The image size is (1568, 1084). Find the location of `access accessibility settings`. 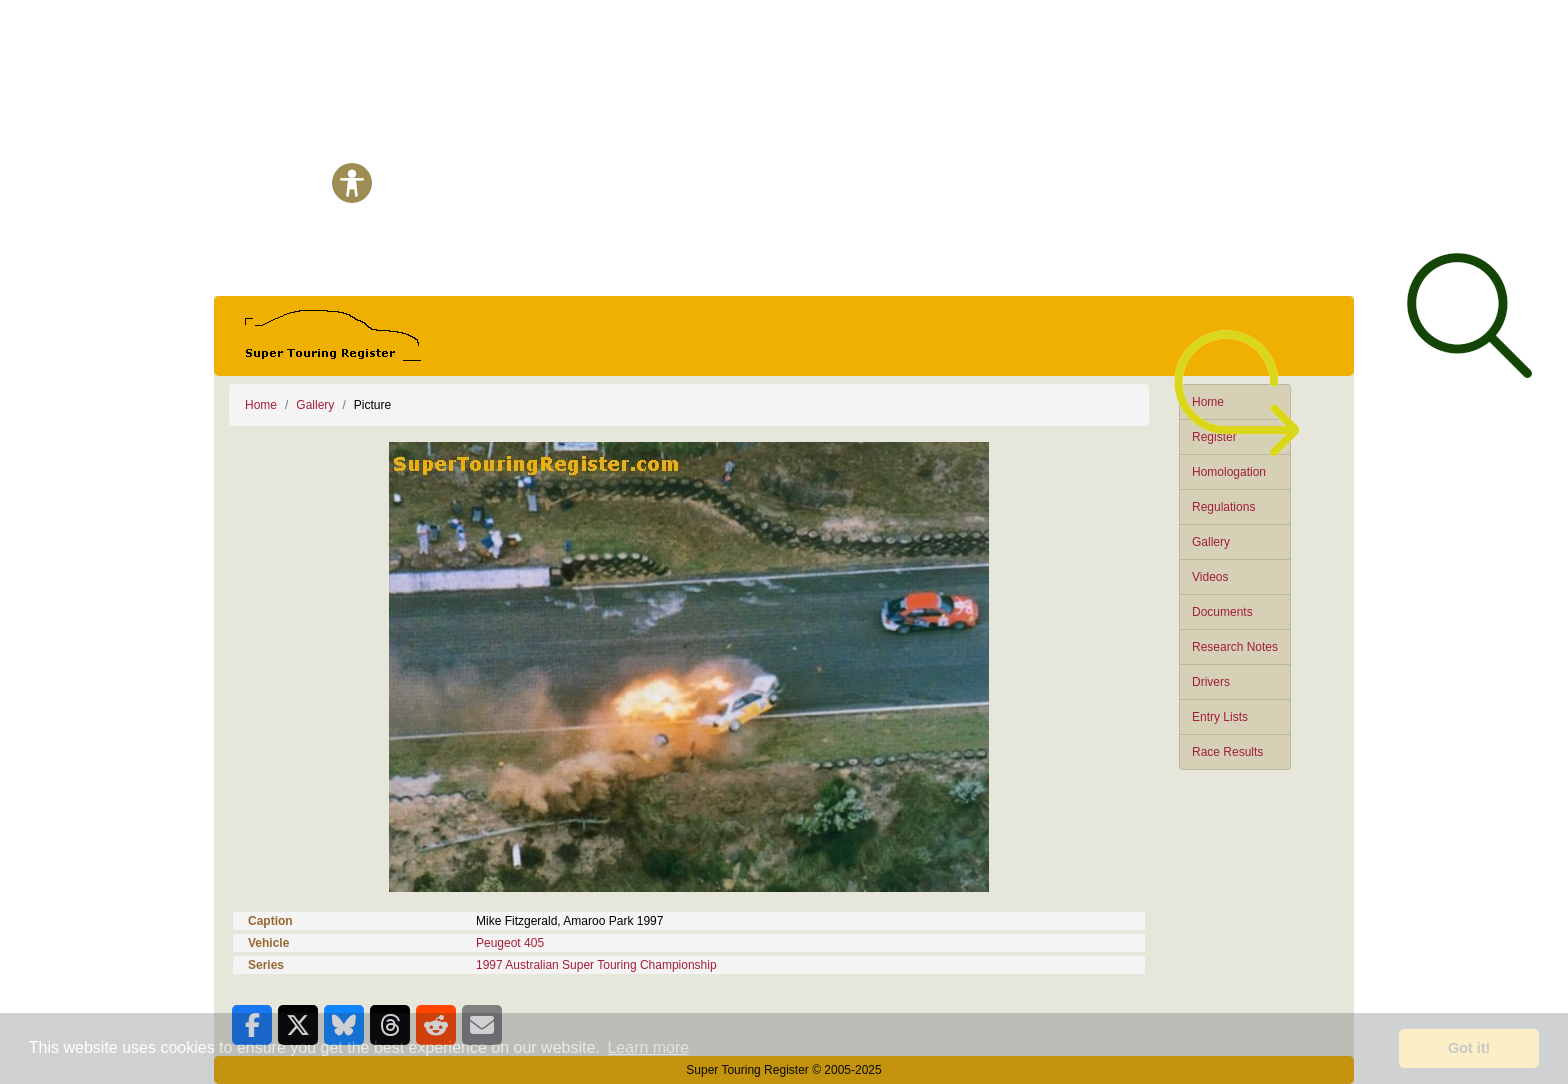

access accessibility settings is located at coordinates (352, 183).